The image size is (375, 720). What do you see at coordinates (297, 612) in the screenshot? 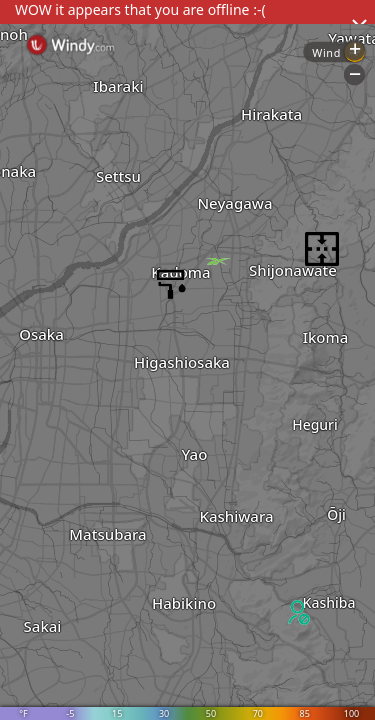
I see `block or ban a user` at bounding box center [297, 612].